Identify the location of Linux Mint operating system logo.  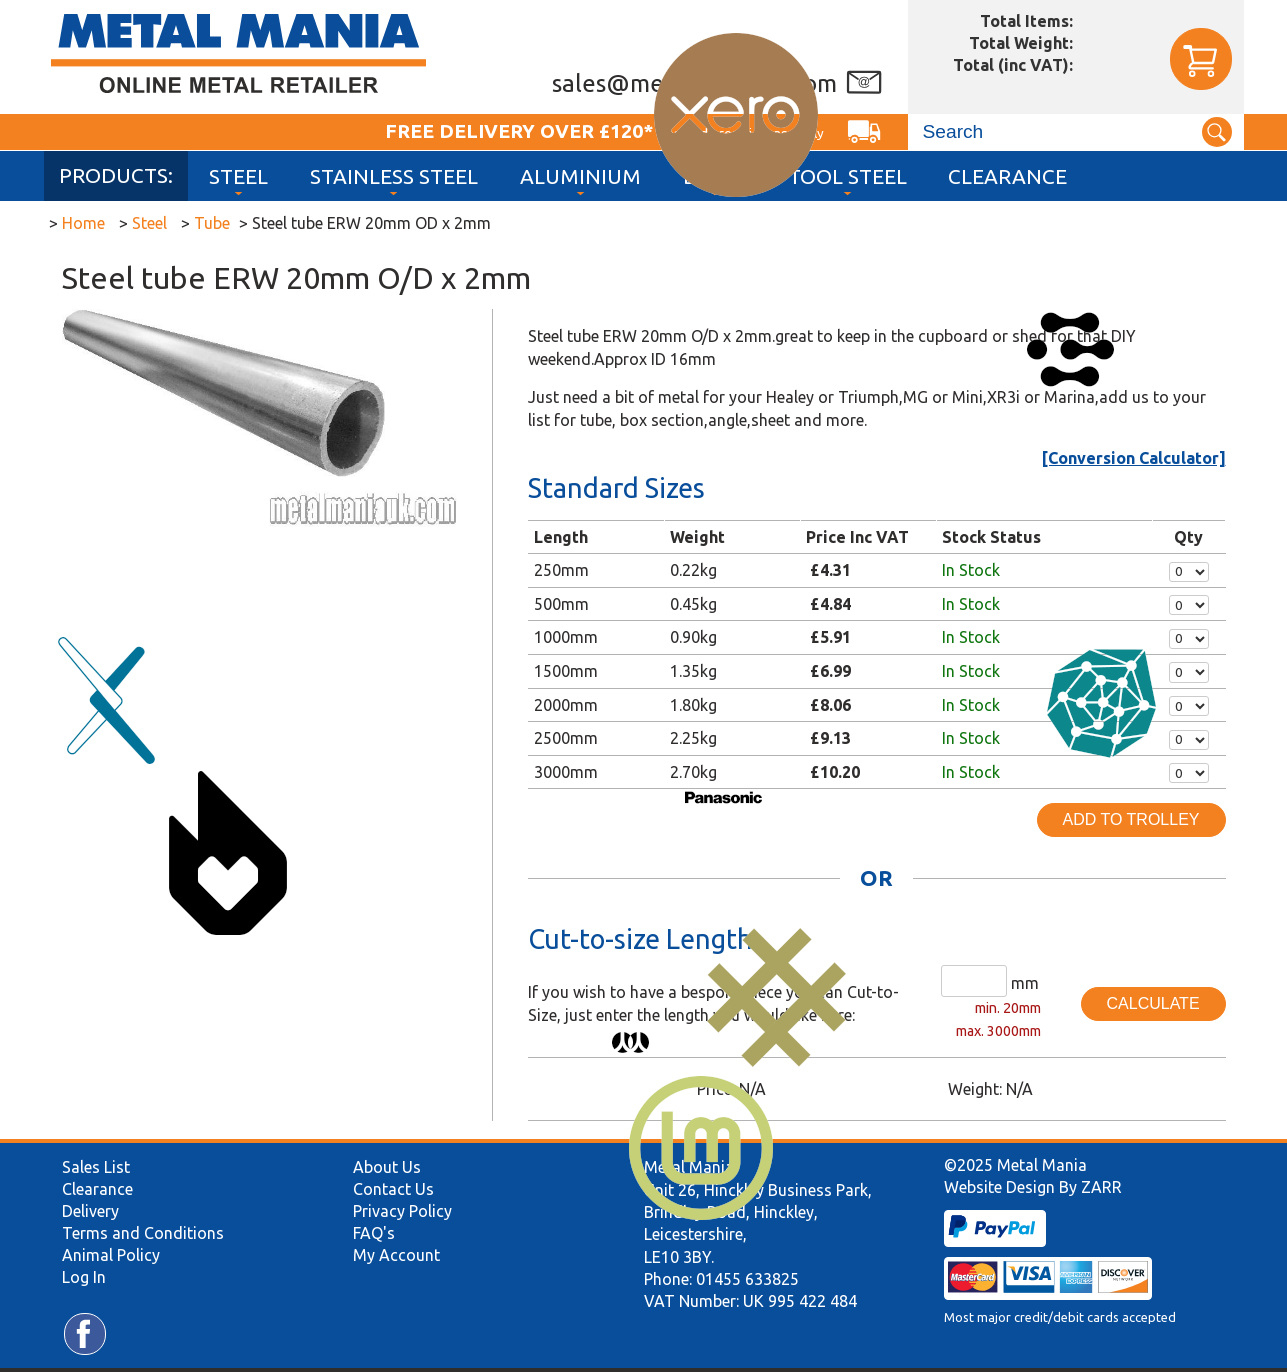
(701, 1148).